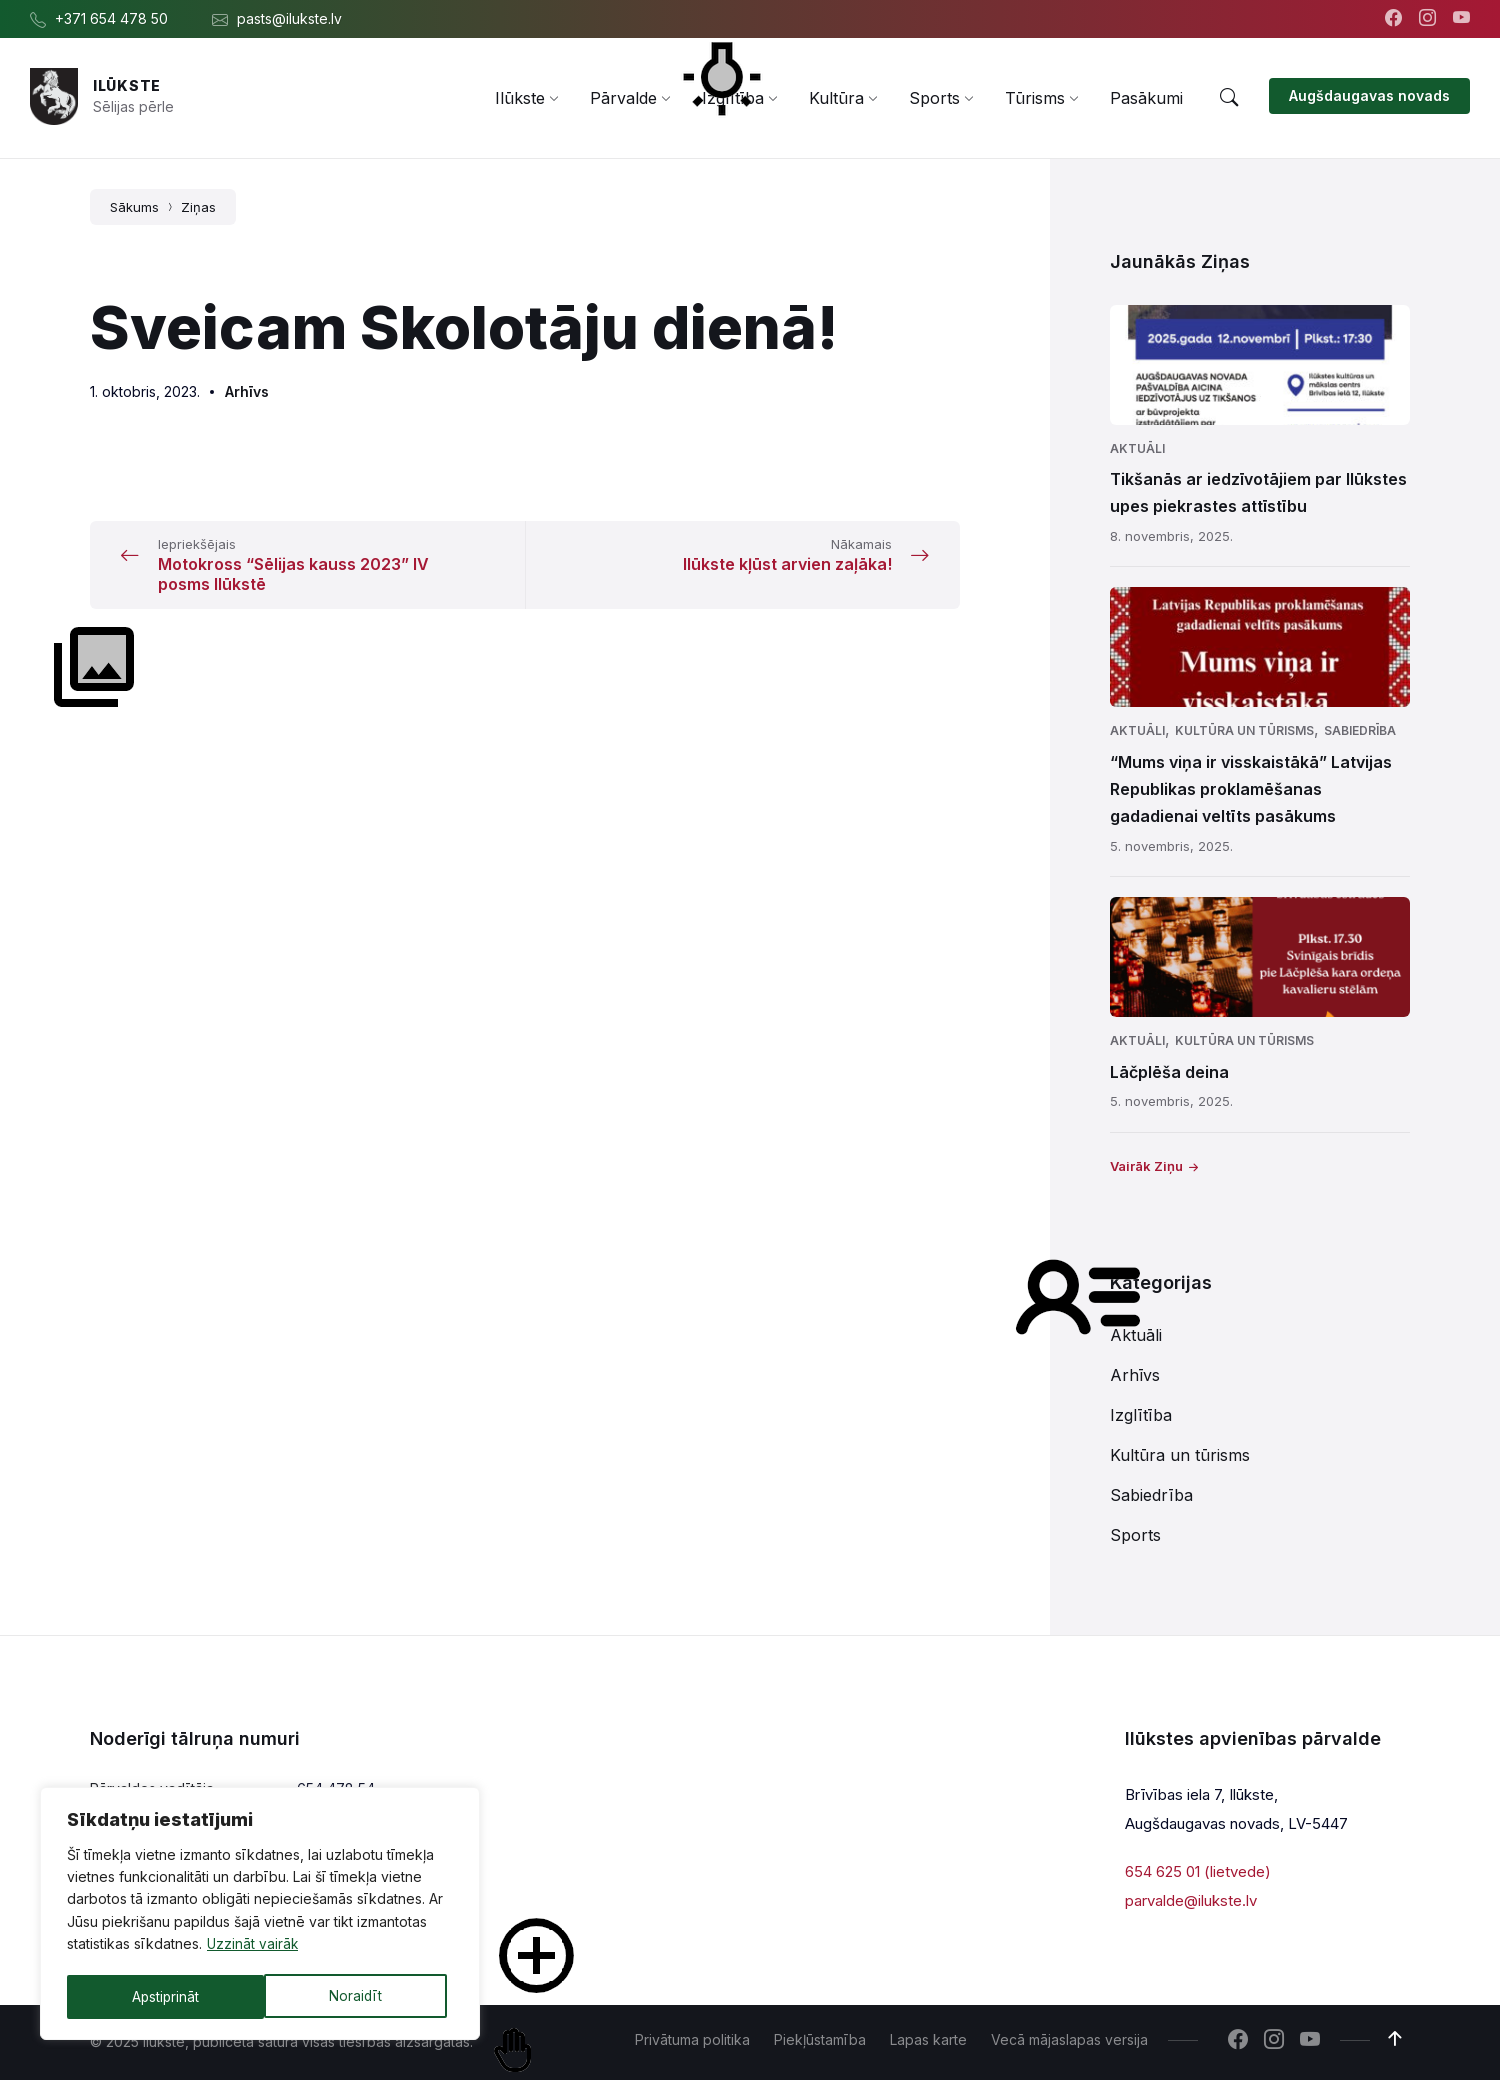  Describe the element at coordinates (536, 1955) in the screenshot. I see `add a new item` at that location.